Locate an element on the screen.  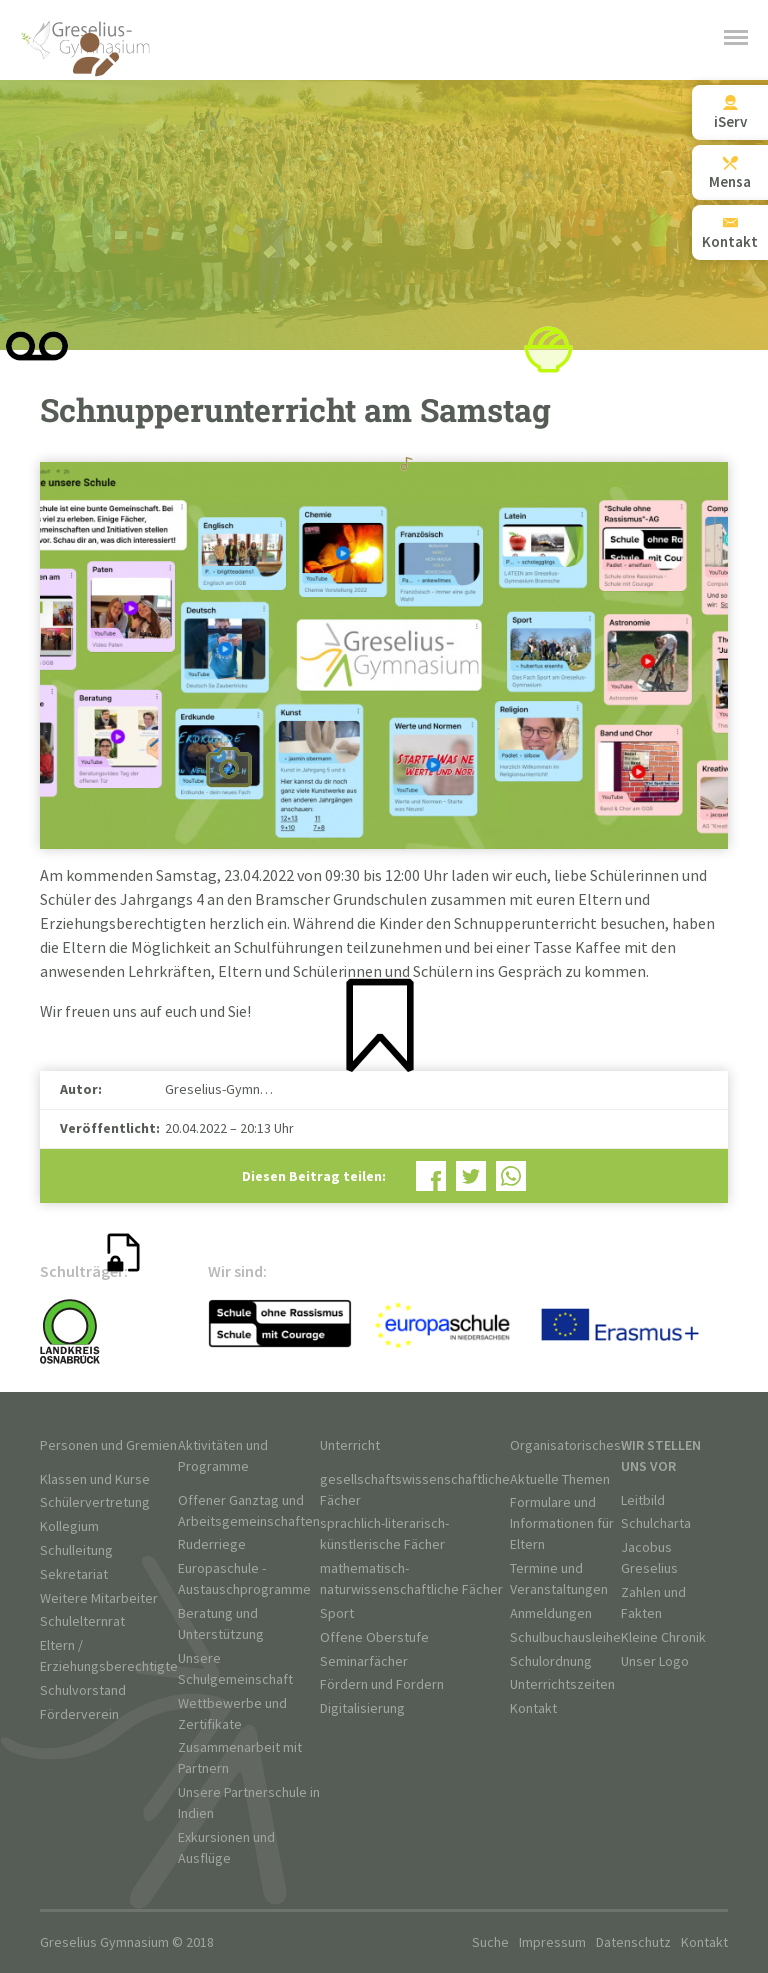
take a photo is located at coordinates (229, 768).